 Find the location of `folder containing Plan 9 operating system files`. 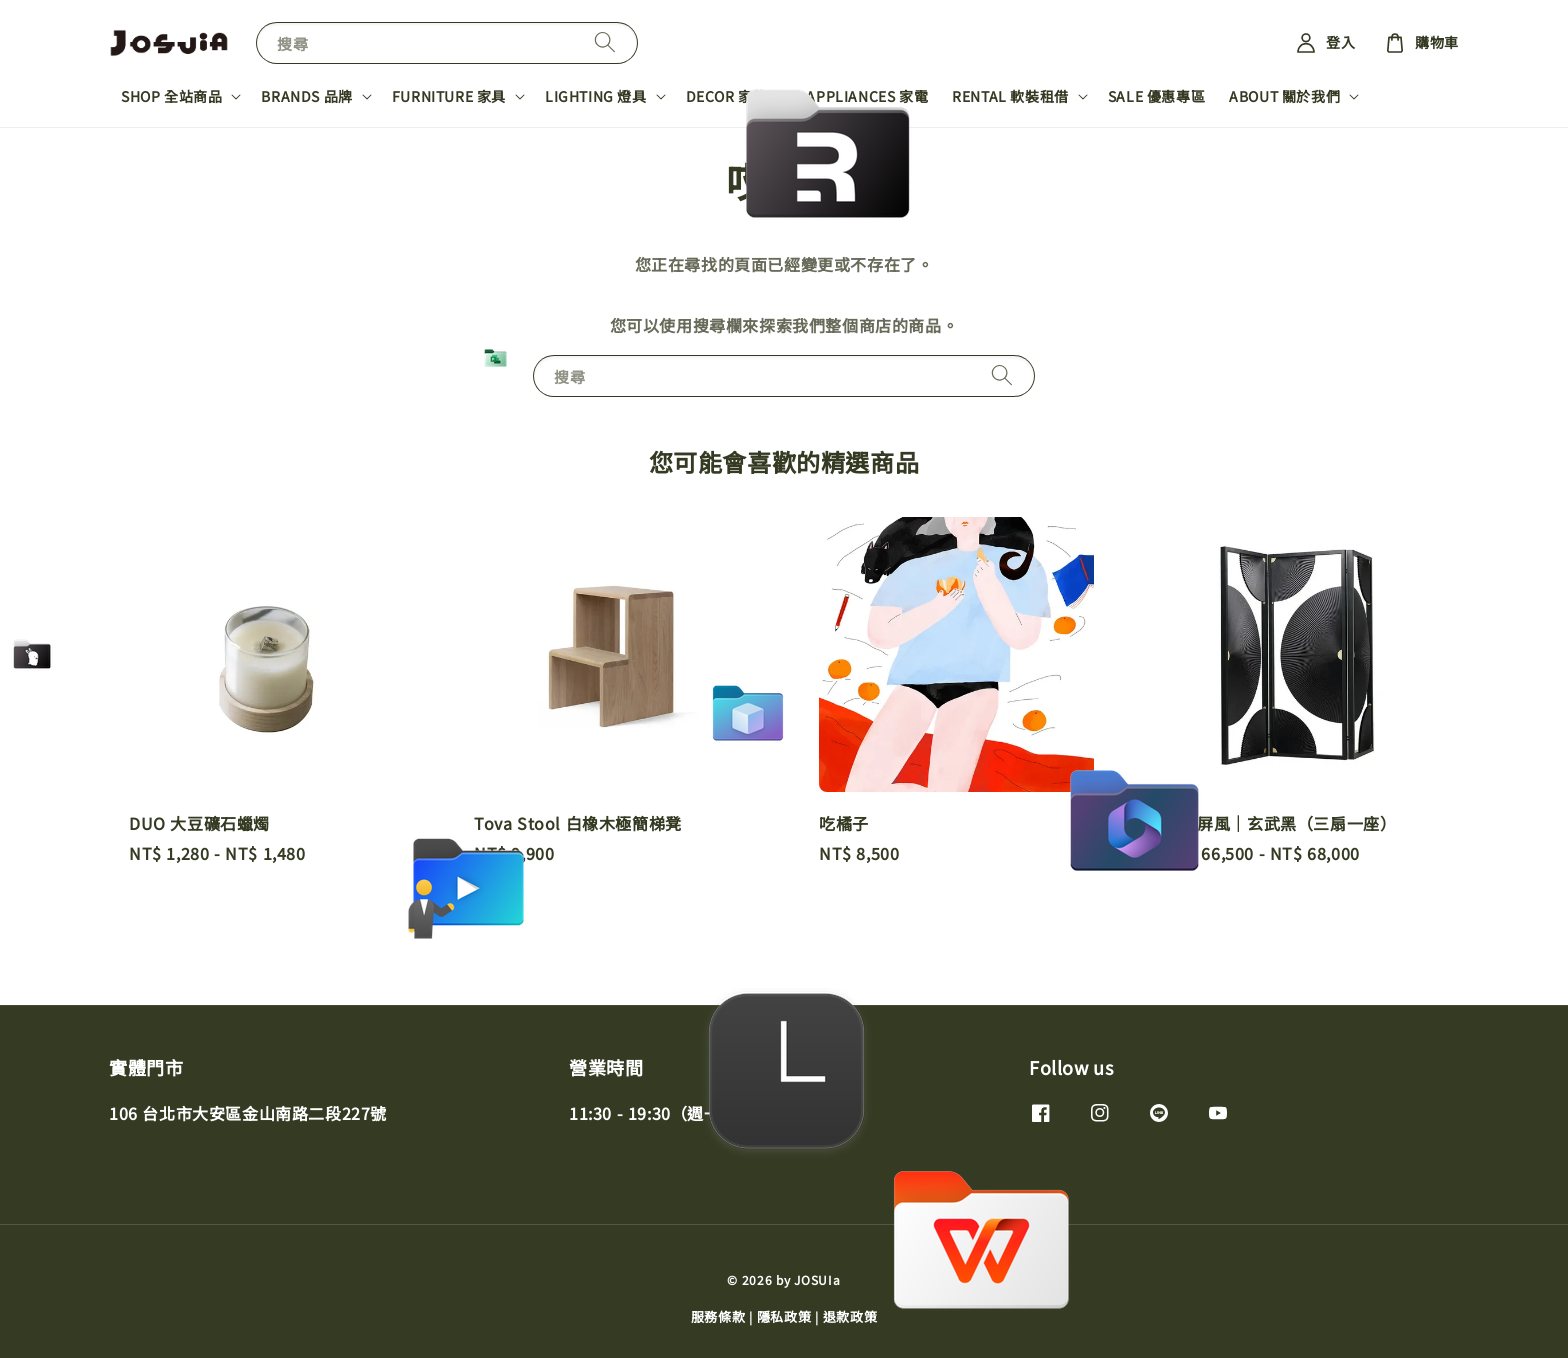

folder containing Plan 9 operating system files is located at coordinates (32, 655).